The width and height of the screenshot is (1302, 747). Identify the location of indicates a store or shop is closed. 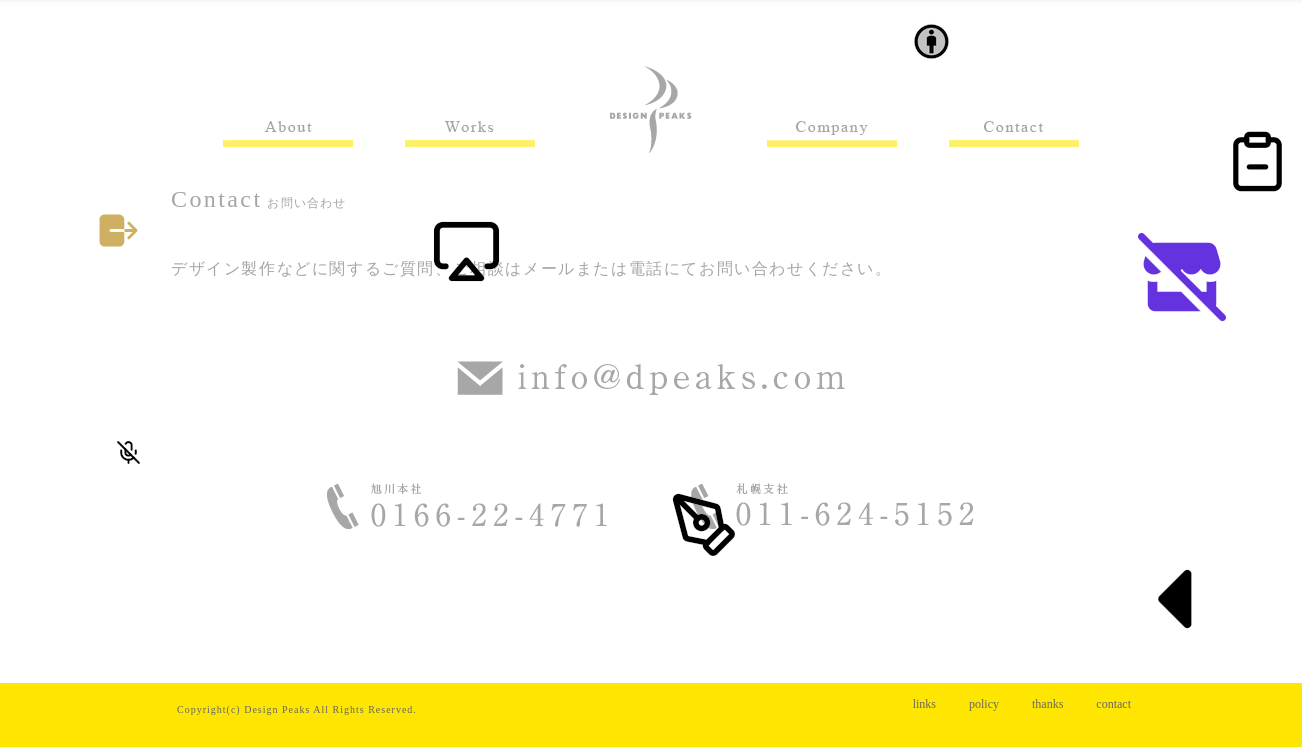
(1182, 277).